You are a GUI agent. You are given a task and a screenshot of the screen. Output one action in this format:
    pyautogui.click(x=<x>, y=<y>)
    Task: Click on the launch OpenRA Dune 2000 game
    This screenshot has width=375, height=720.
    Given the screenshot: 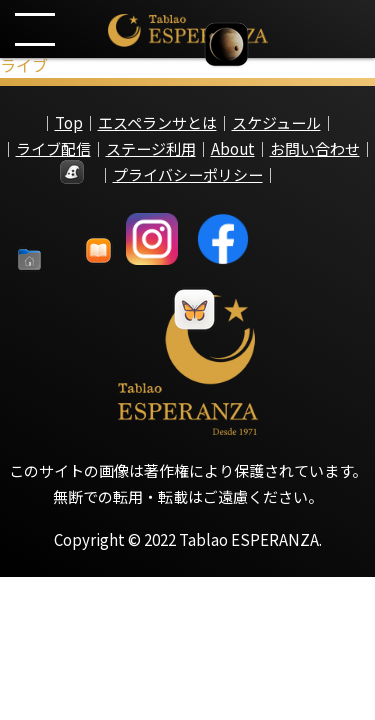 What is the action you would take?
    pyautogui.click(x=226, y=44)
    